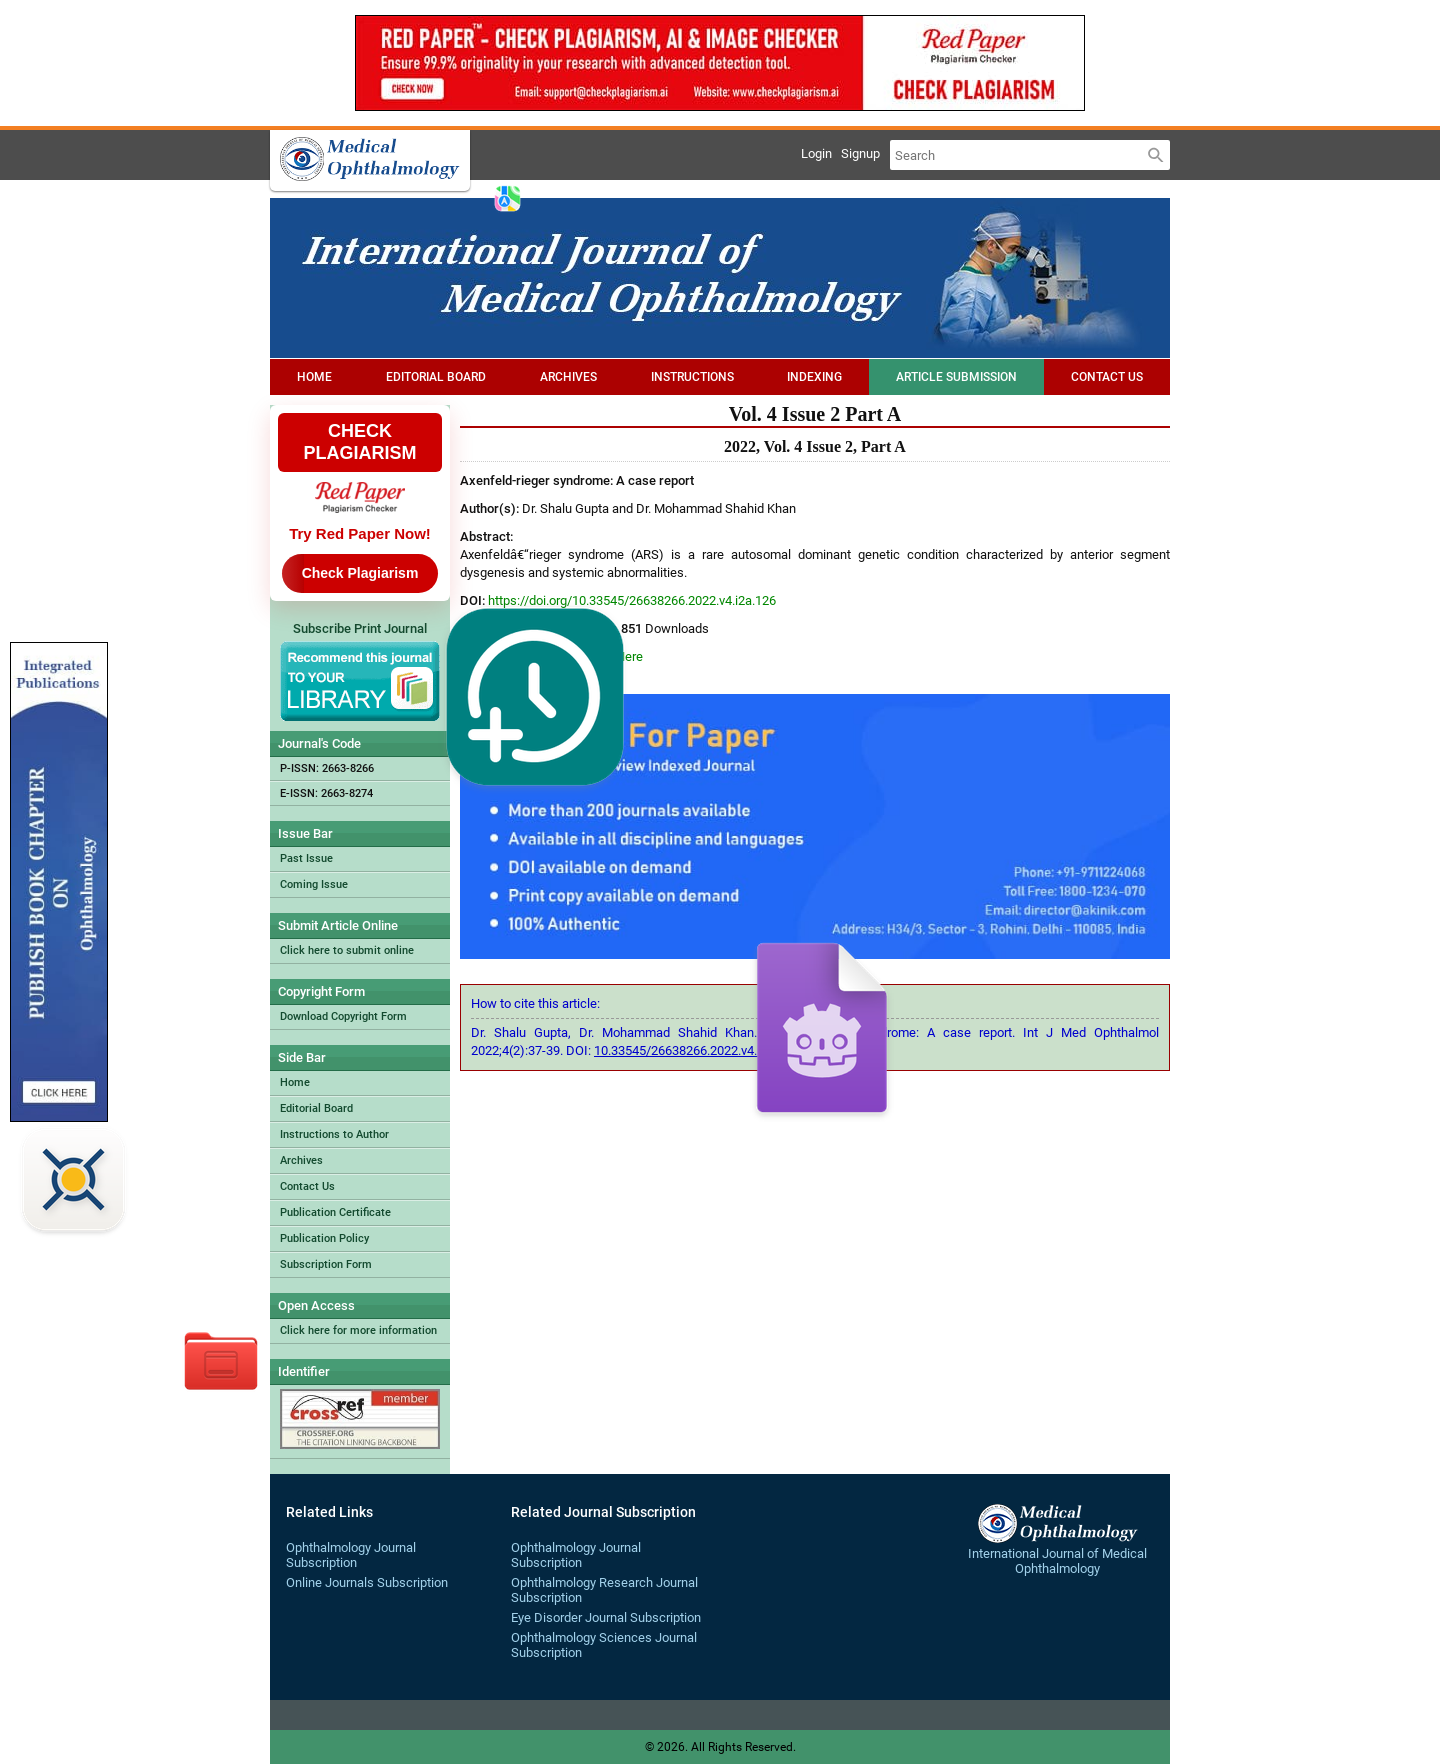 The image size is (1440, 1764). Describe the element at coordinates (534, 696) in the screenshot. I see `add a new timer or time entry` at that location.